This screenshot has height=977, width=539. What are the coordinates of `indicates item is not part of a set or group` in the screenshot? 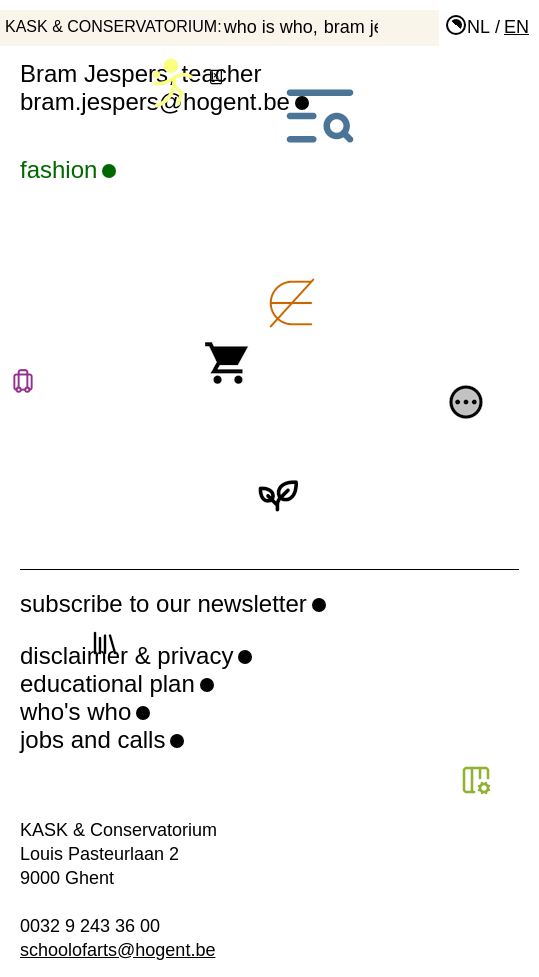 It's located at (292, 303).